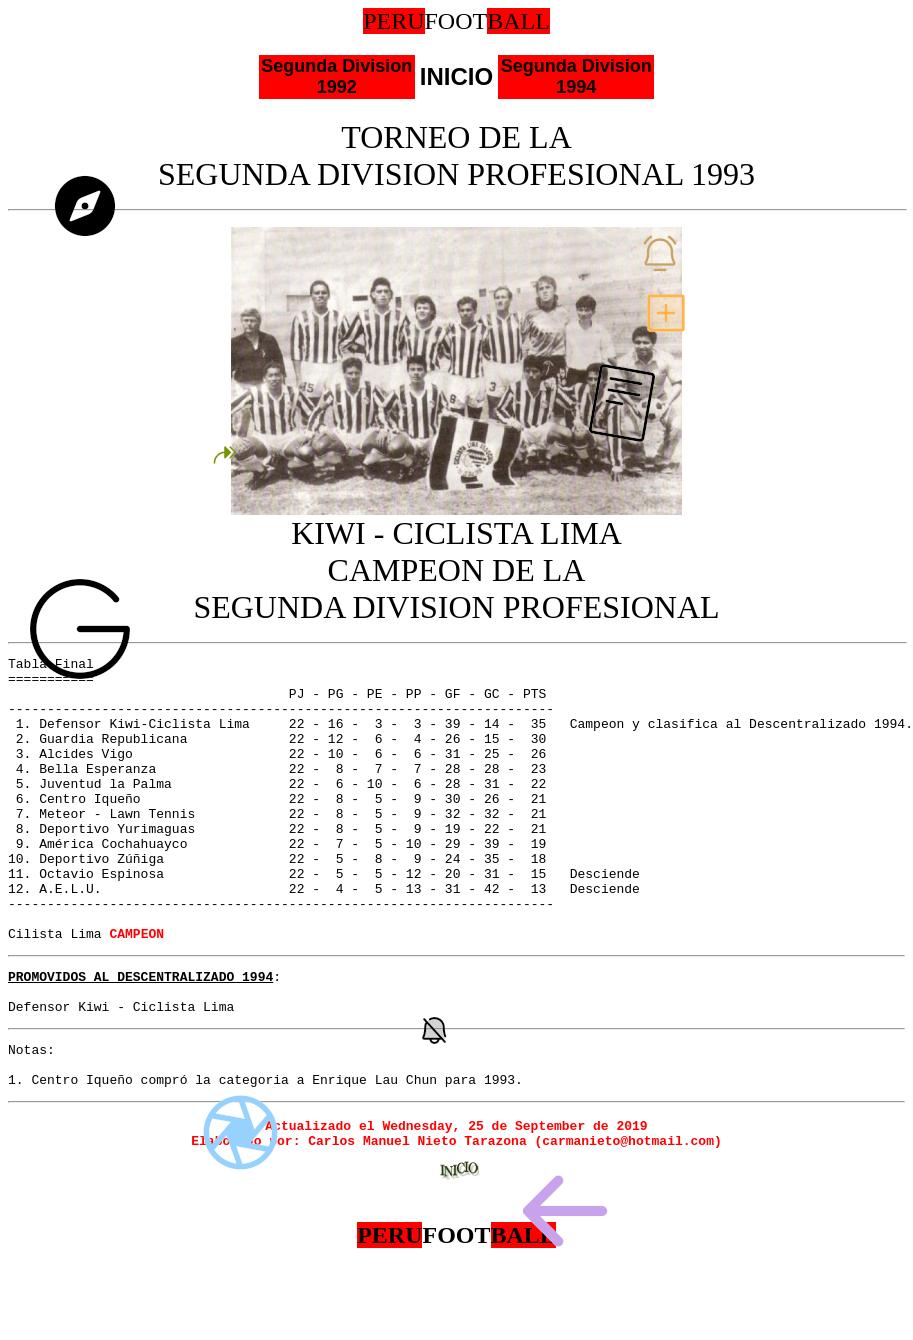 The image size is (913, 1340). What do you see at coordinates (622, 403) in the screenshot?
I see `view your resume on read.cv` at bounding box center [622, 403].